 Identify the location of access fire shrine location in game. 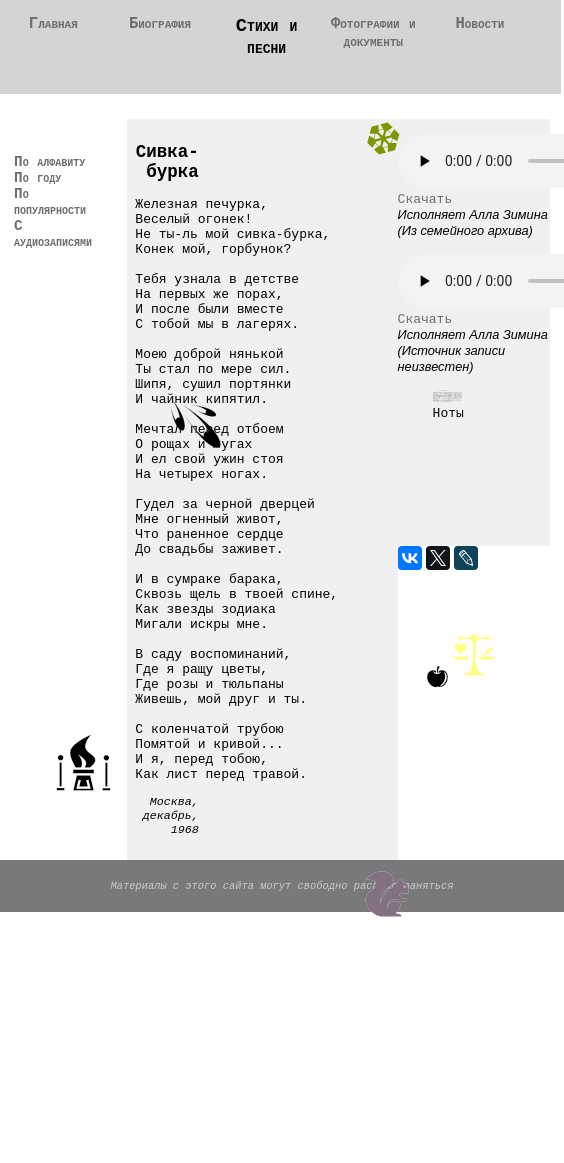
(83, 762).